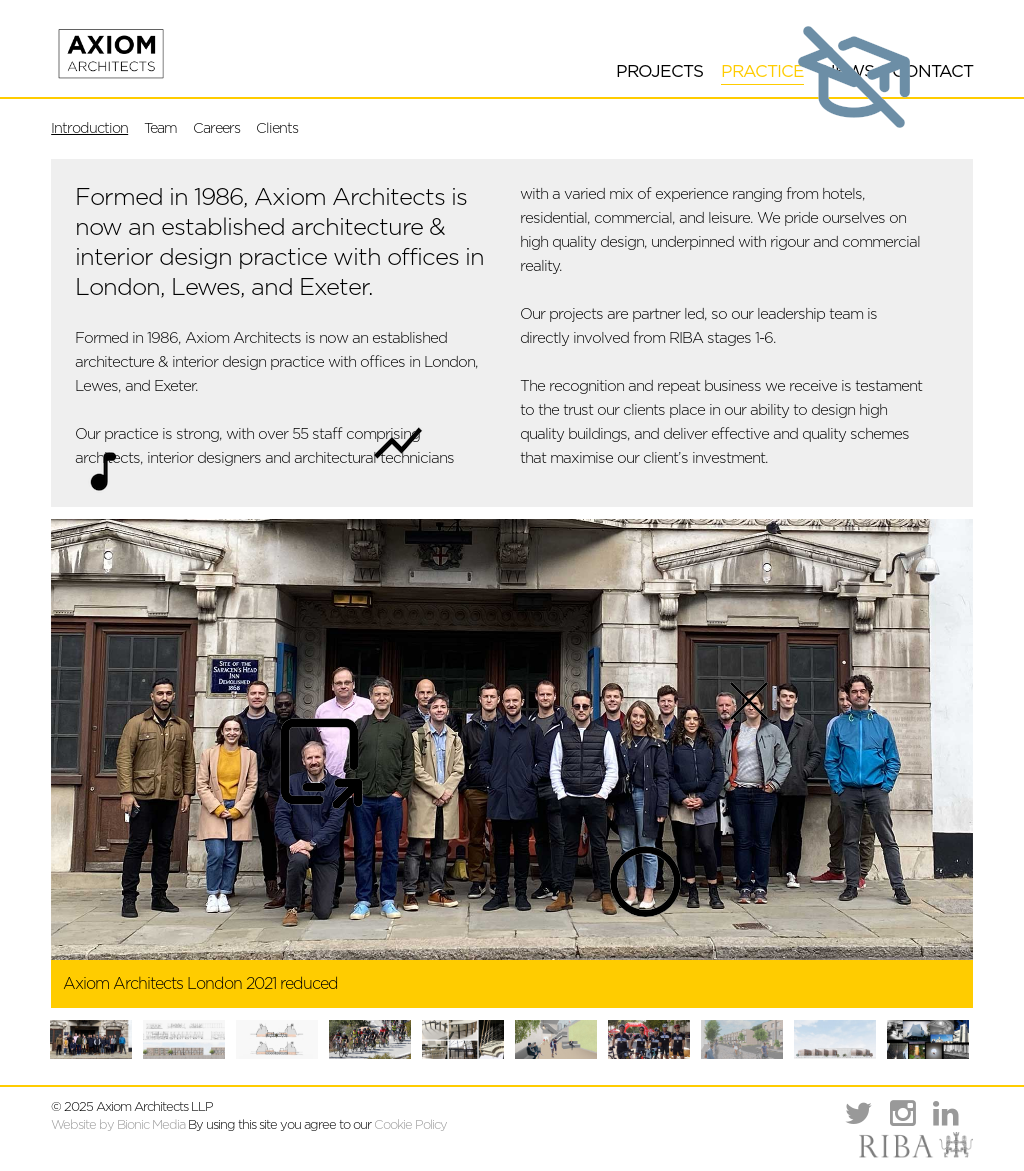 The width and height of the screenshot is (1024, 1171). I want to click on view analytics or statistics, so click(398, 443).